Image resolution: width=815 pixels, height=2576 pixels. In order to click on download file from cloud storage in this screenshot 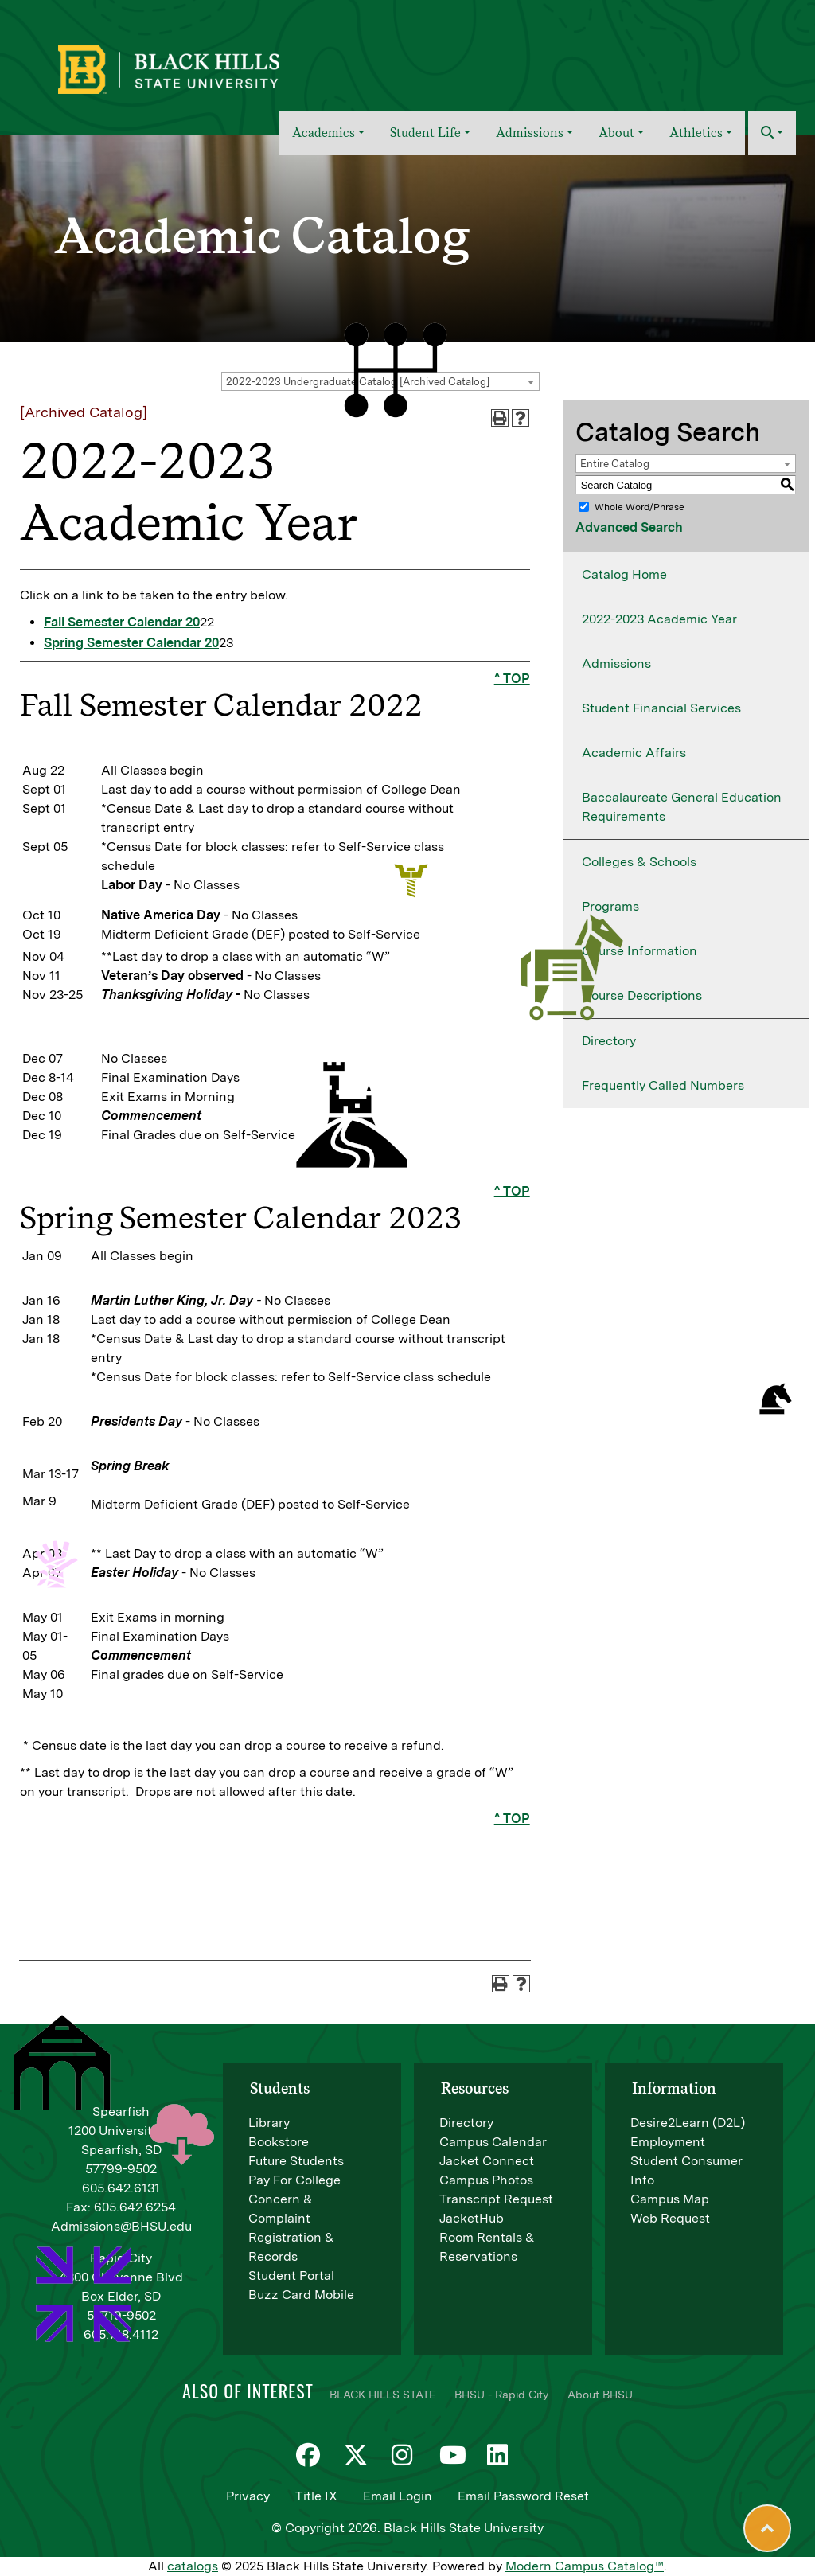, I will do `click(181, 2134)`.